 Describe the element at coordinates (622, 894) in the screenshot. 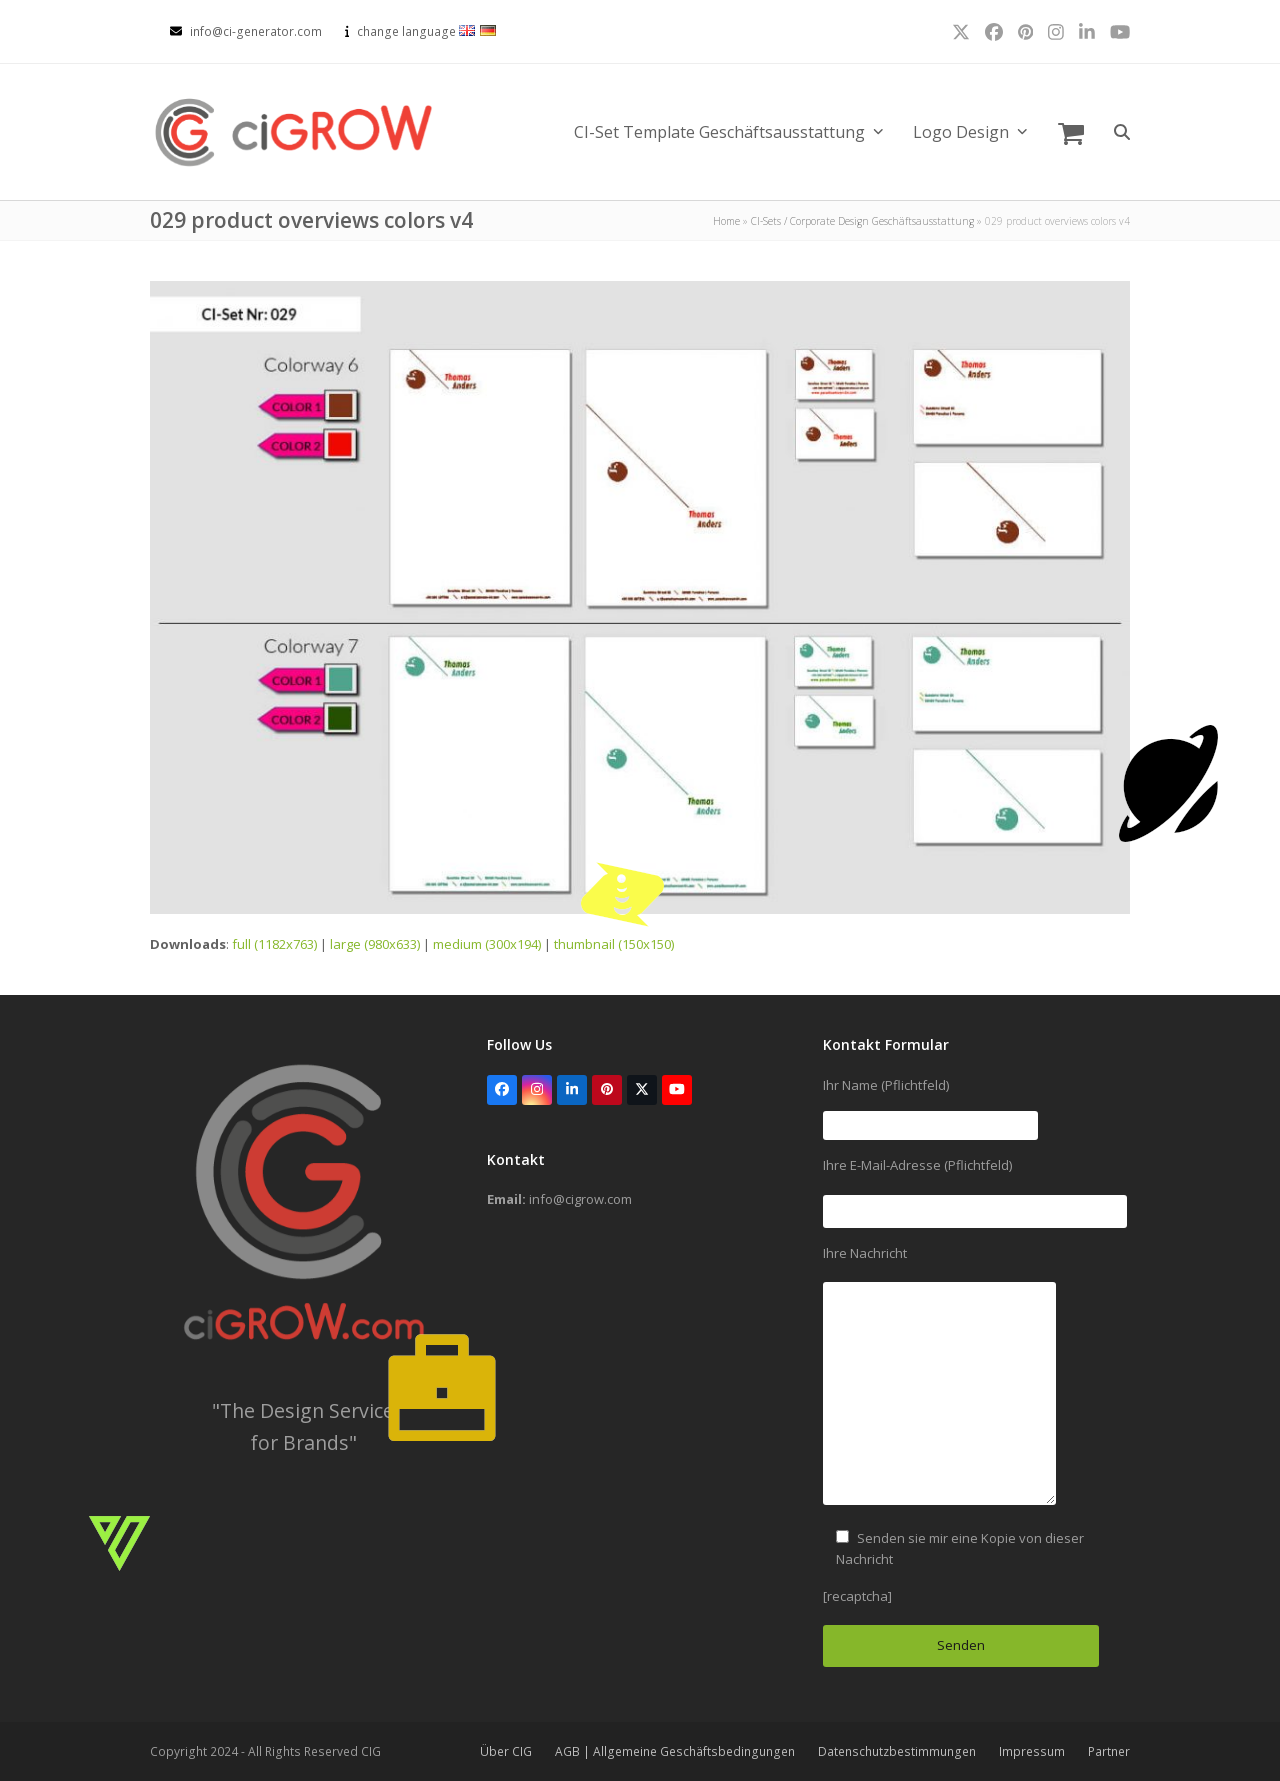

I see `open the Boost mobile app` at that location.